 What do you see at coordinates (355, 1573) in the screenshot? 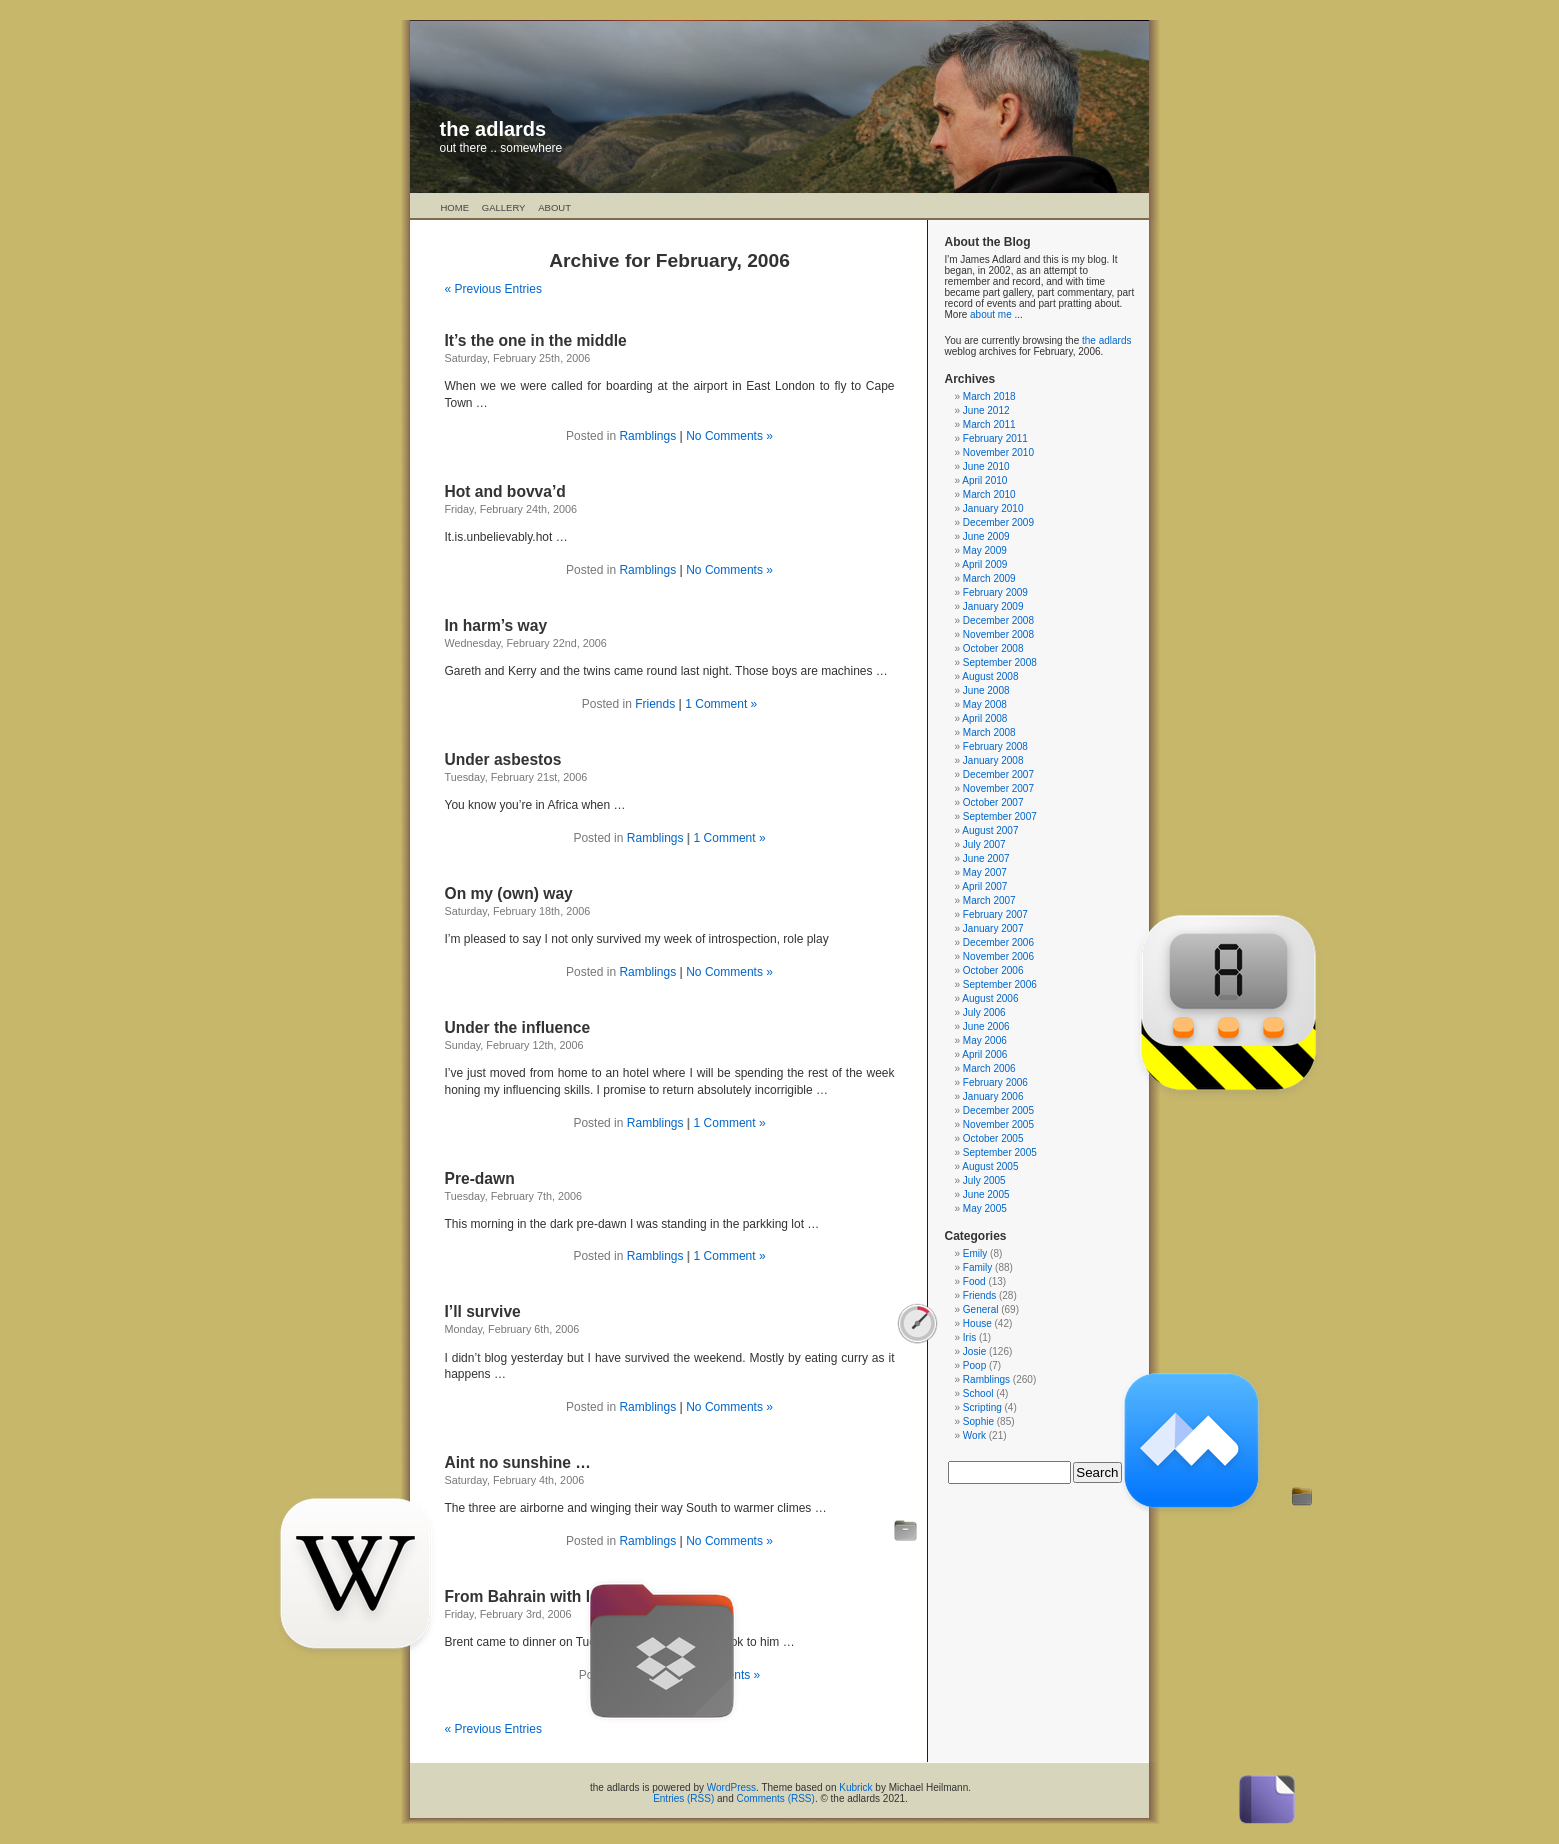
I see `open wike wikipedia reader app` at bounding box center [355, 1573].